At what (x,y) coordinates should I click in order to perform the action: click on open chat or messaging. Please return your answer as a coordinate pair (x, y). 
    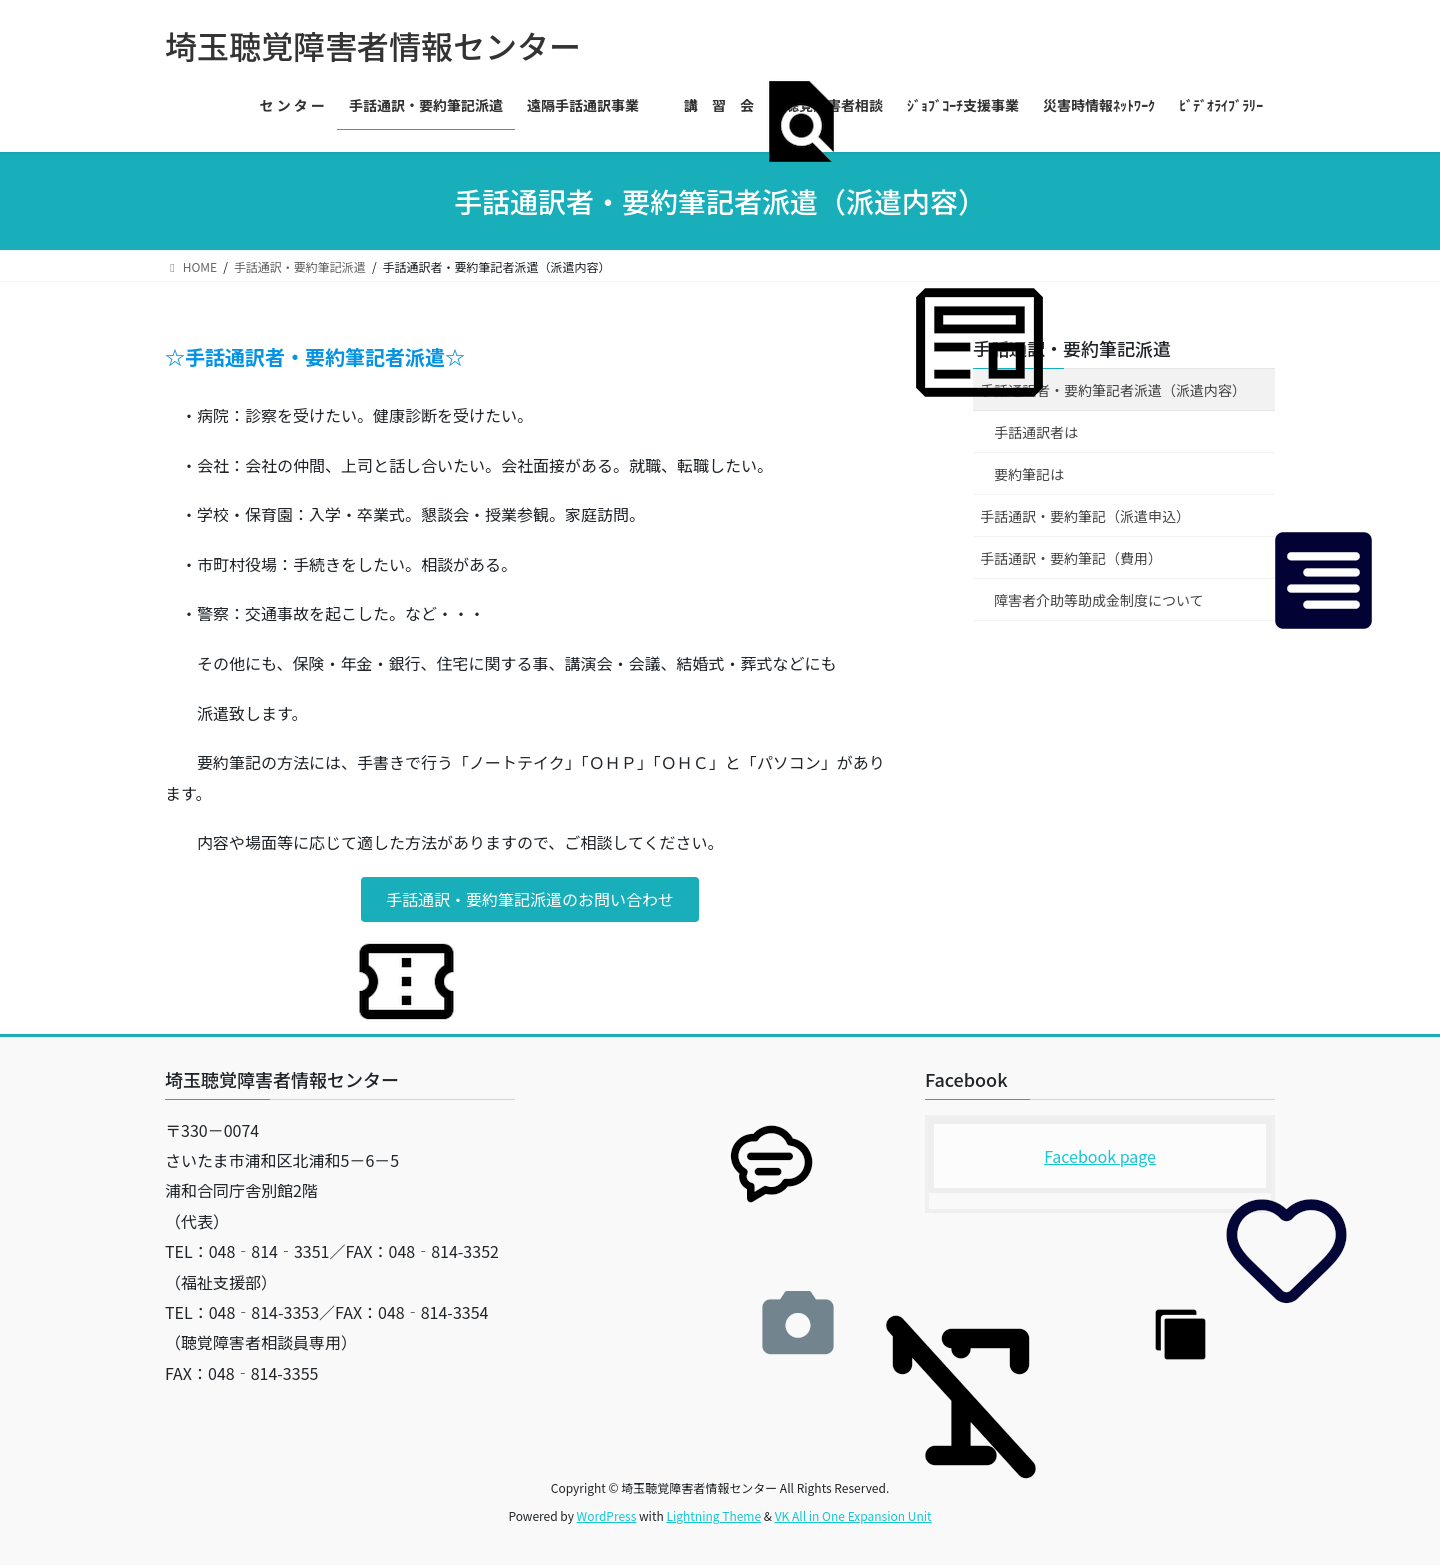
    Looking at the image, I should click on (770, 1164).